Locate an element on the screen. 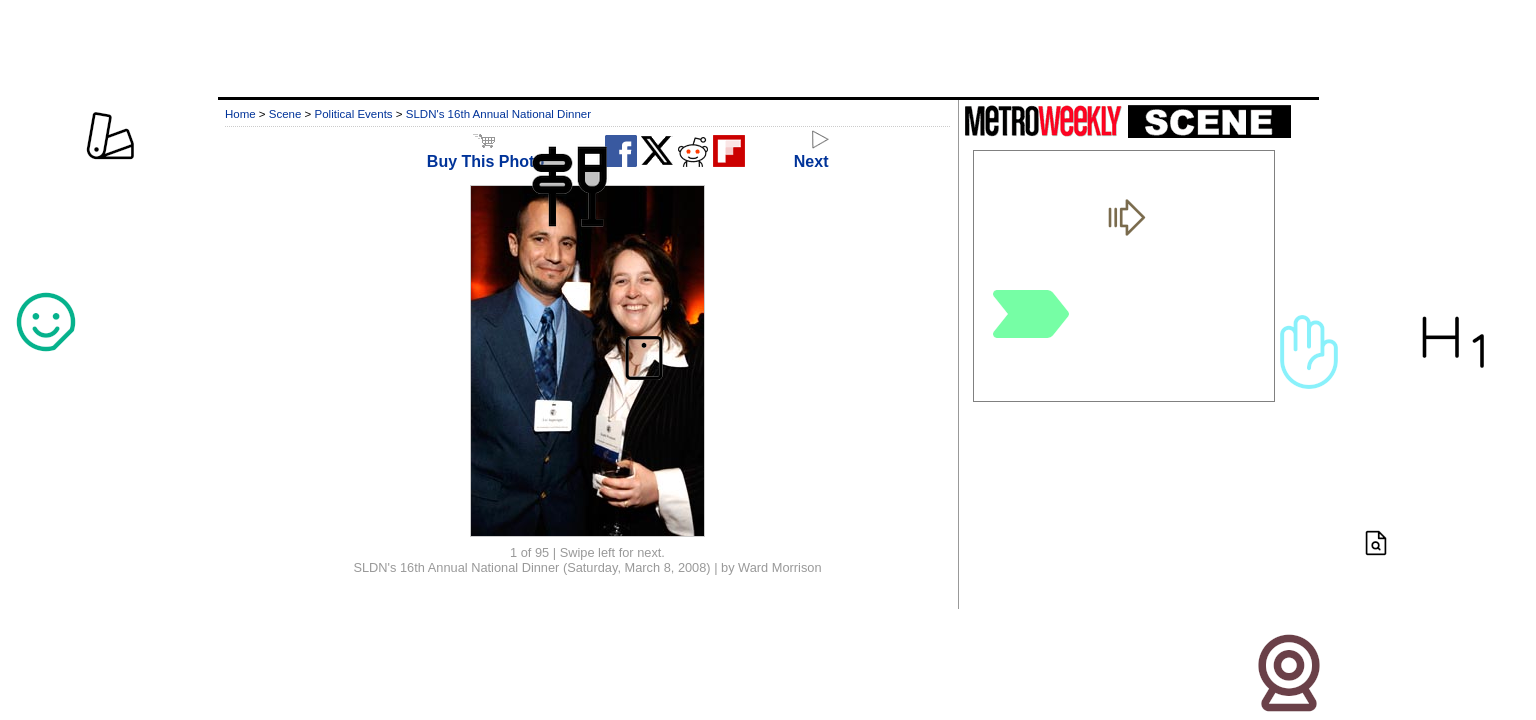  skip forward or advance to next item is located at coordinates (1125, 217).